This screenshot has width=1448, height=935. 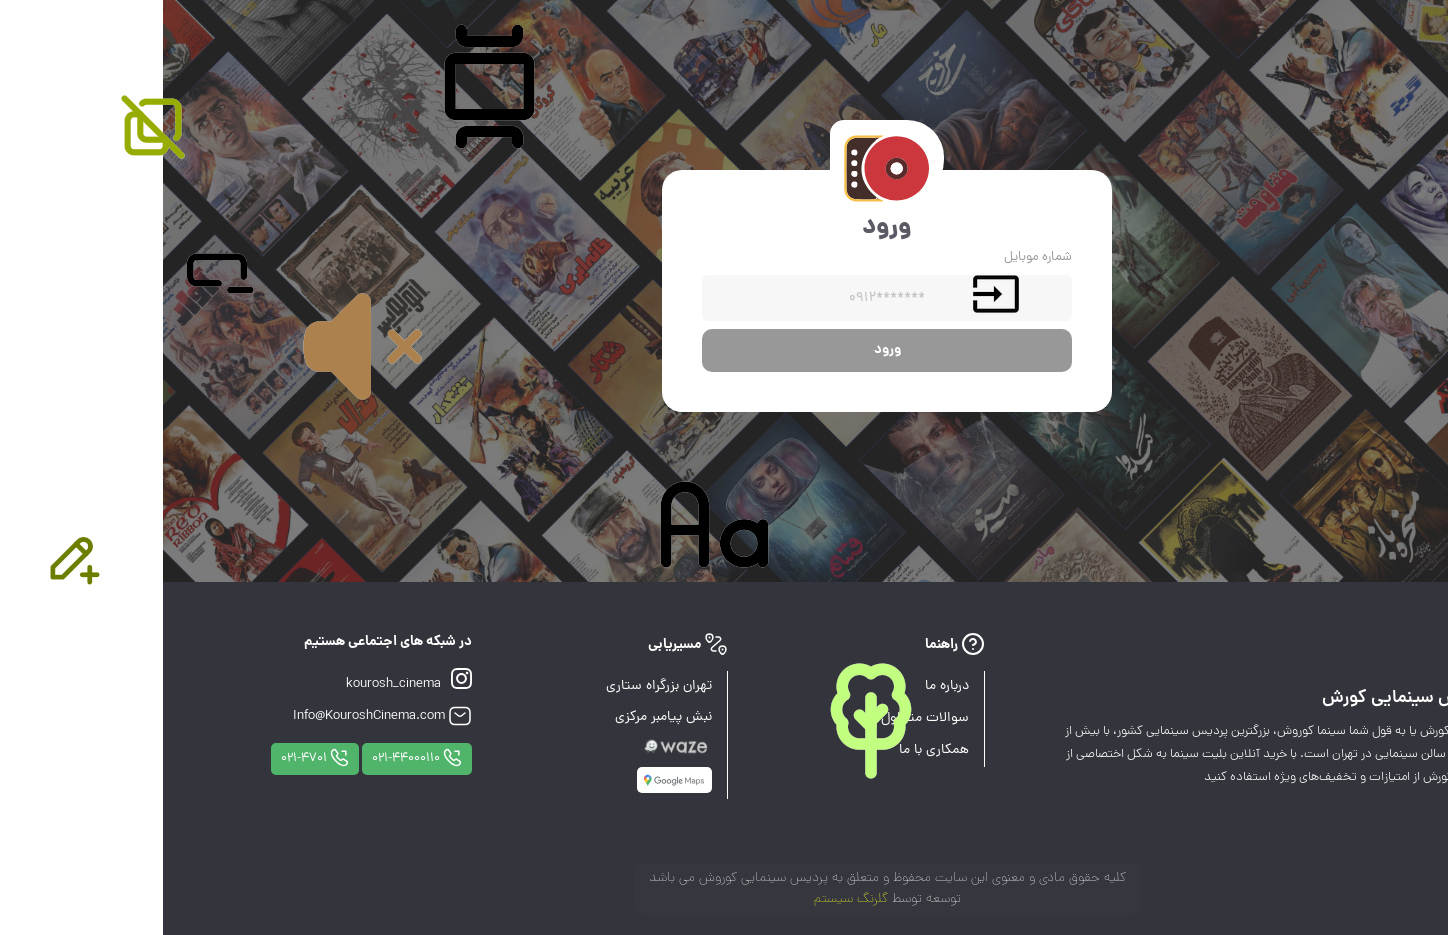 What do you see at coordinates (996, 294) in the screenshot?
I see `input or import data into the current view` at bounding box center [996, 294].